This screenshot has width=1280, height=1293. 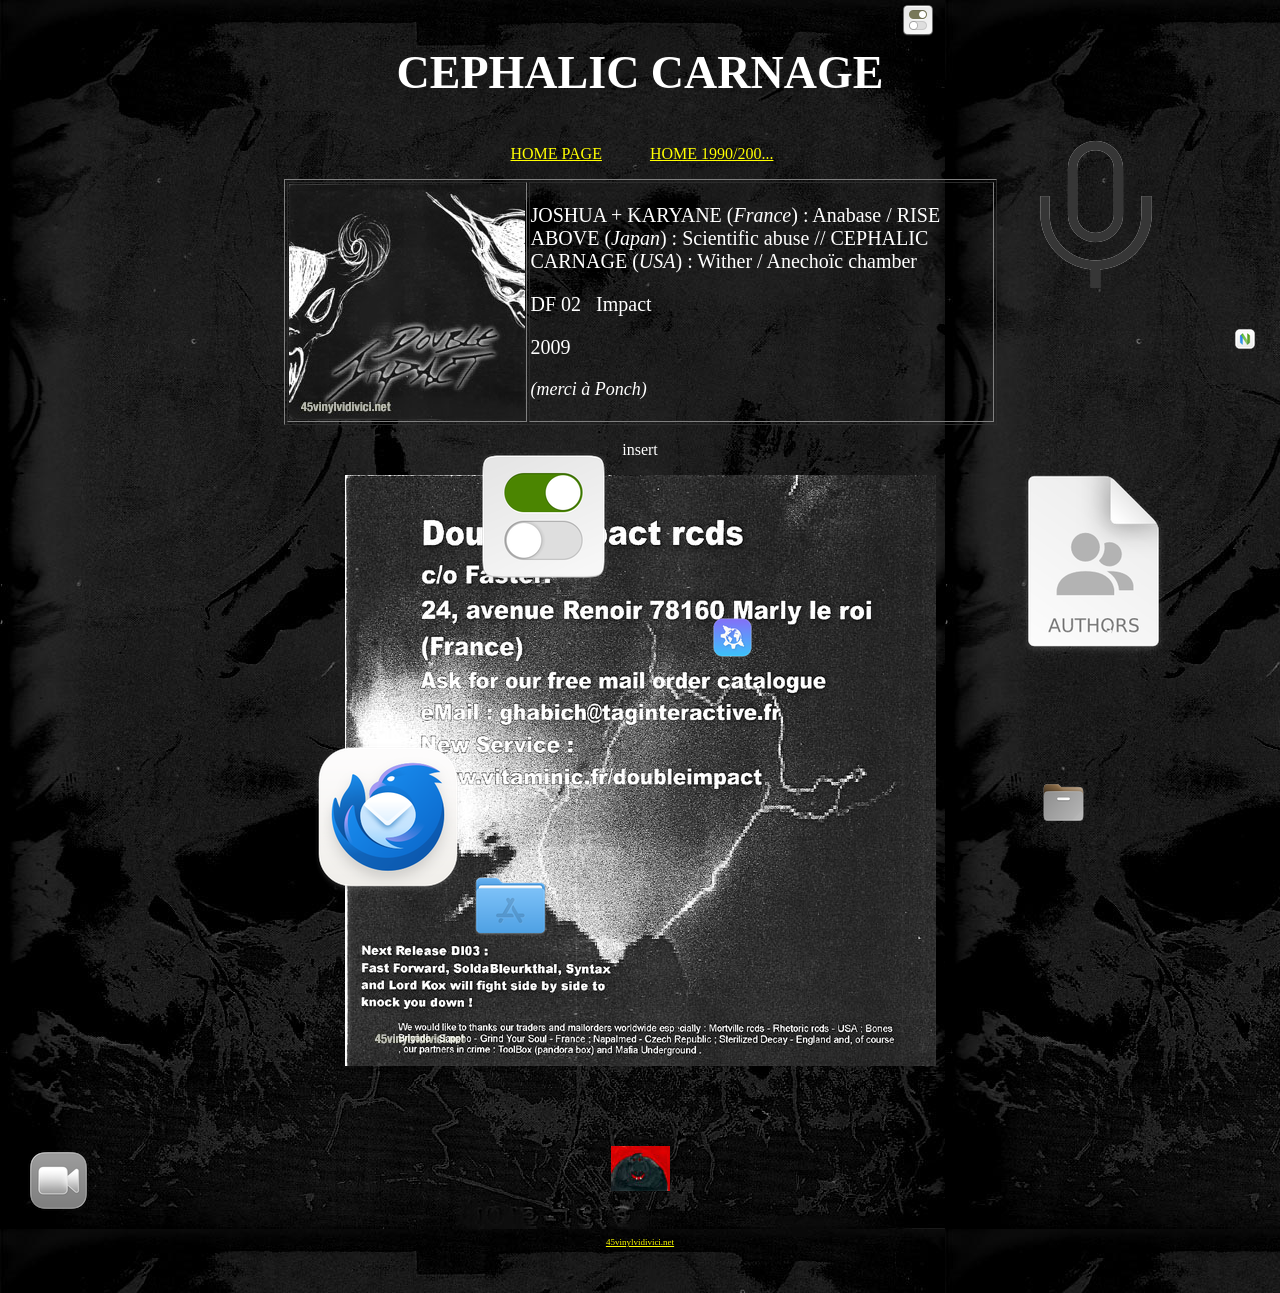 I want to click on open the applications folder, so click(x=510, y=905).